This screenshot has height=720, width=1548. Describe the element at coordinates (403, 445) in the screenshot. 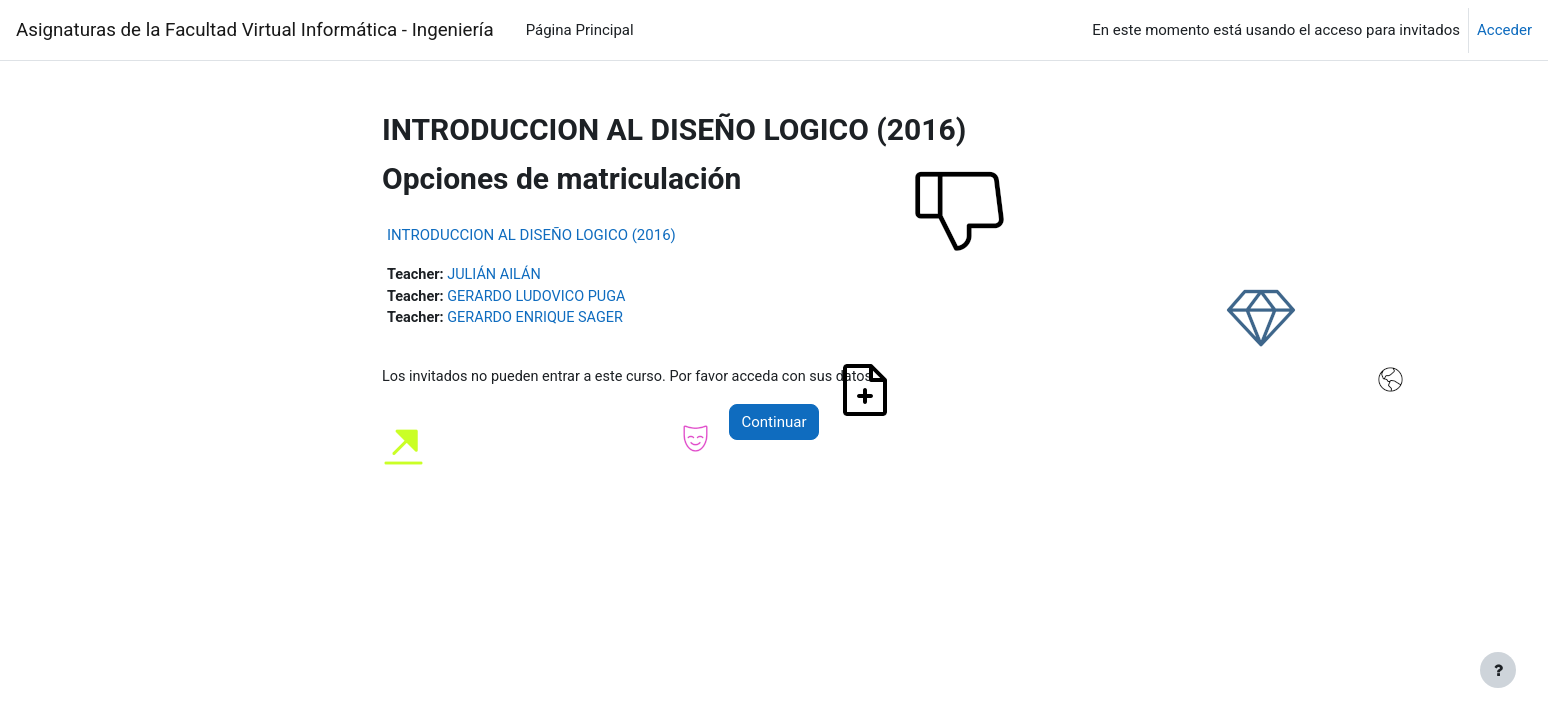

I see `open link in new window` at that location.